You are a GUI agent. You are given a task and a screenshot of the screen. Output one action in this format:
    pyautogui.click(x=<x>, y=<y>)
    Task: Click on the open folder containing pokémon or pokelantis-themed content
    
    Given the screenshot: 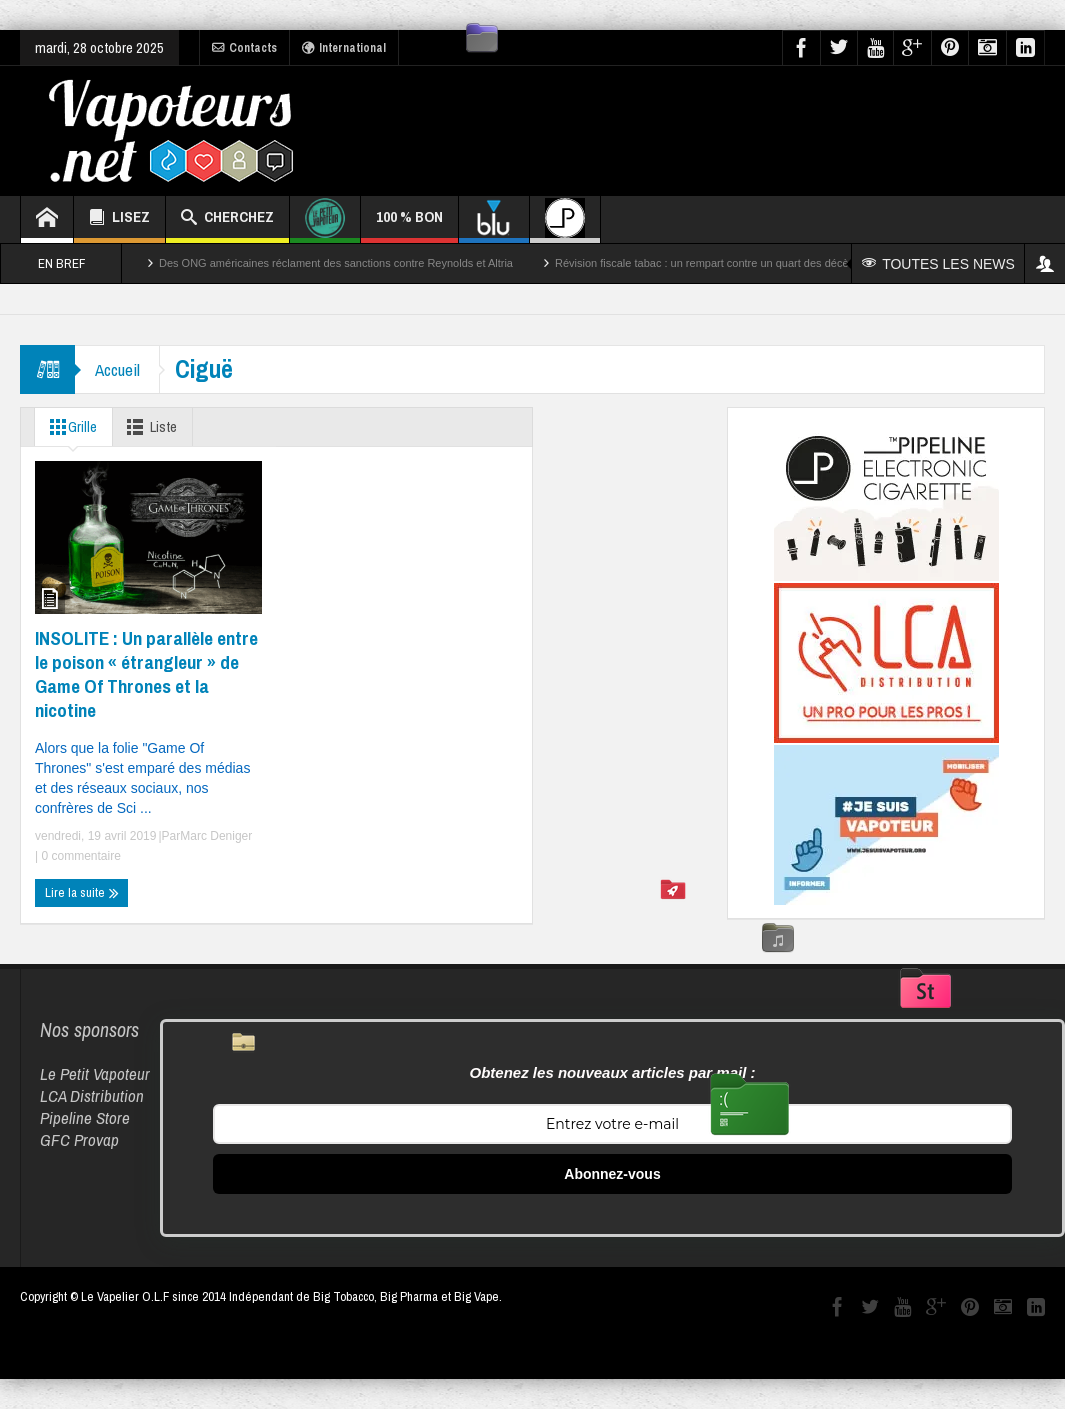 What is the action you would take?
    pyautogui.click(x=243, y=1042)
    